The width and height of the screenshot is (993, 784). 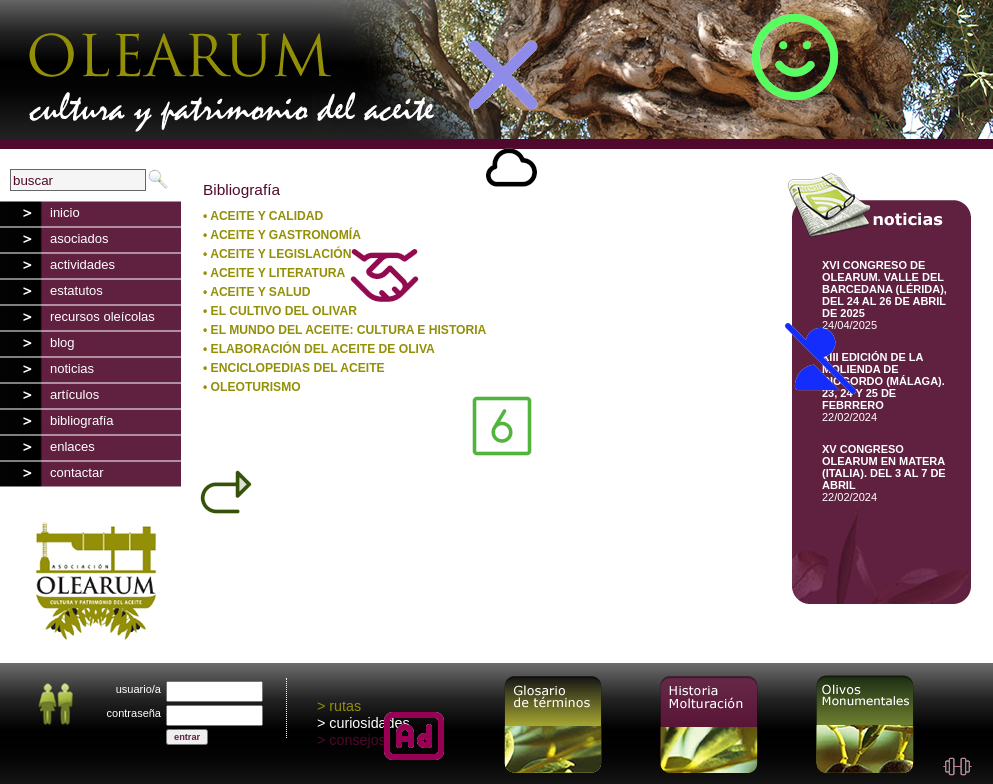 I want to click on close a window or dialog, so click(x=503, y=75).